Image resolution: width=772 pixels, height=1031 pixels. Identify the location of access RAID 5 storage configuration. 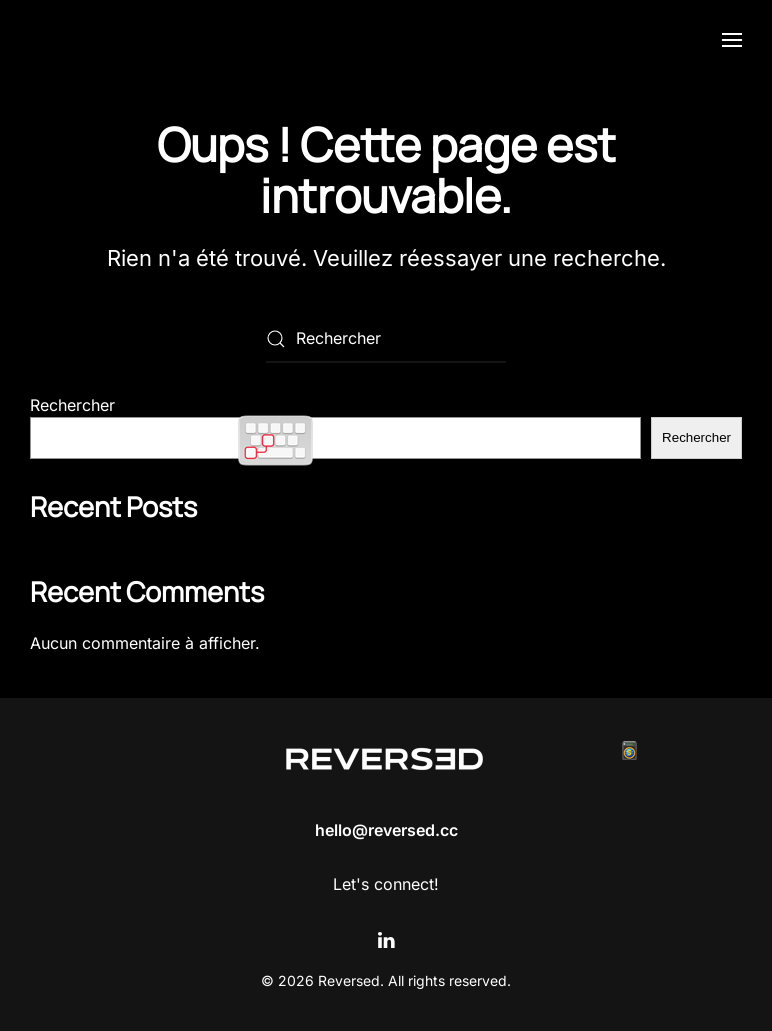
(629, 750).